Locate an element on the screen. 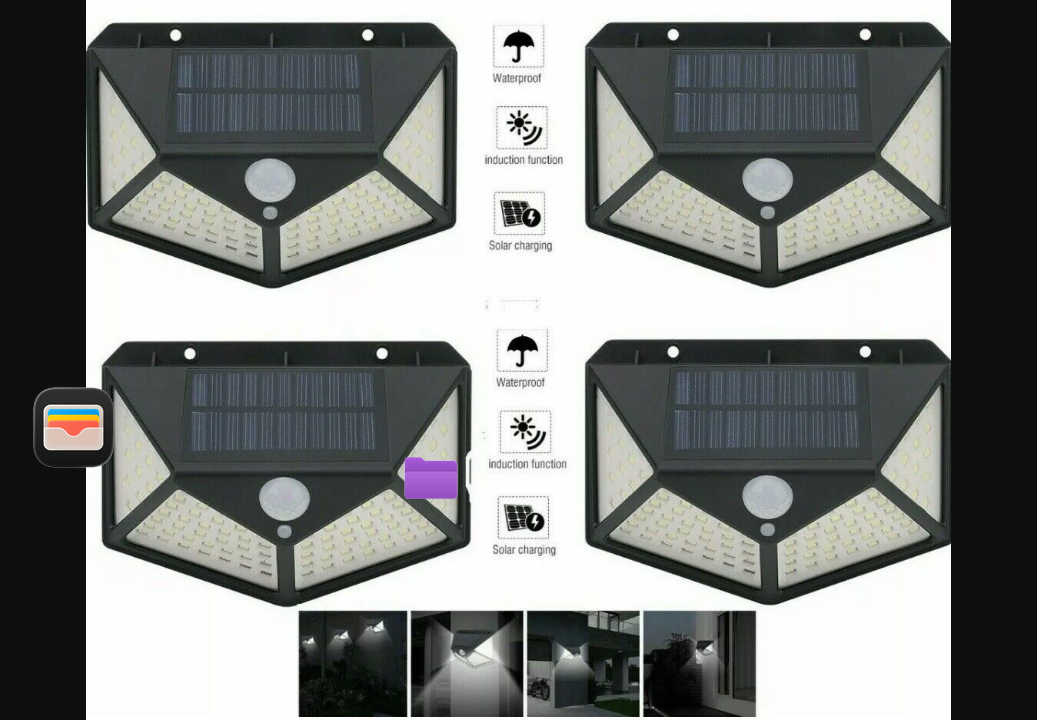 The width and height of the screenshot is (1037, 720). open folder containing files is located at coordinates (431, 478).